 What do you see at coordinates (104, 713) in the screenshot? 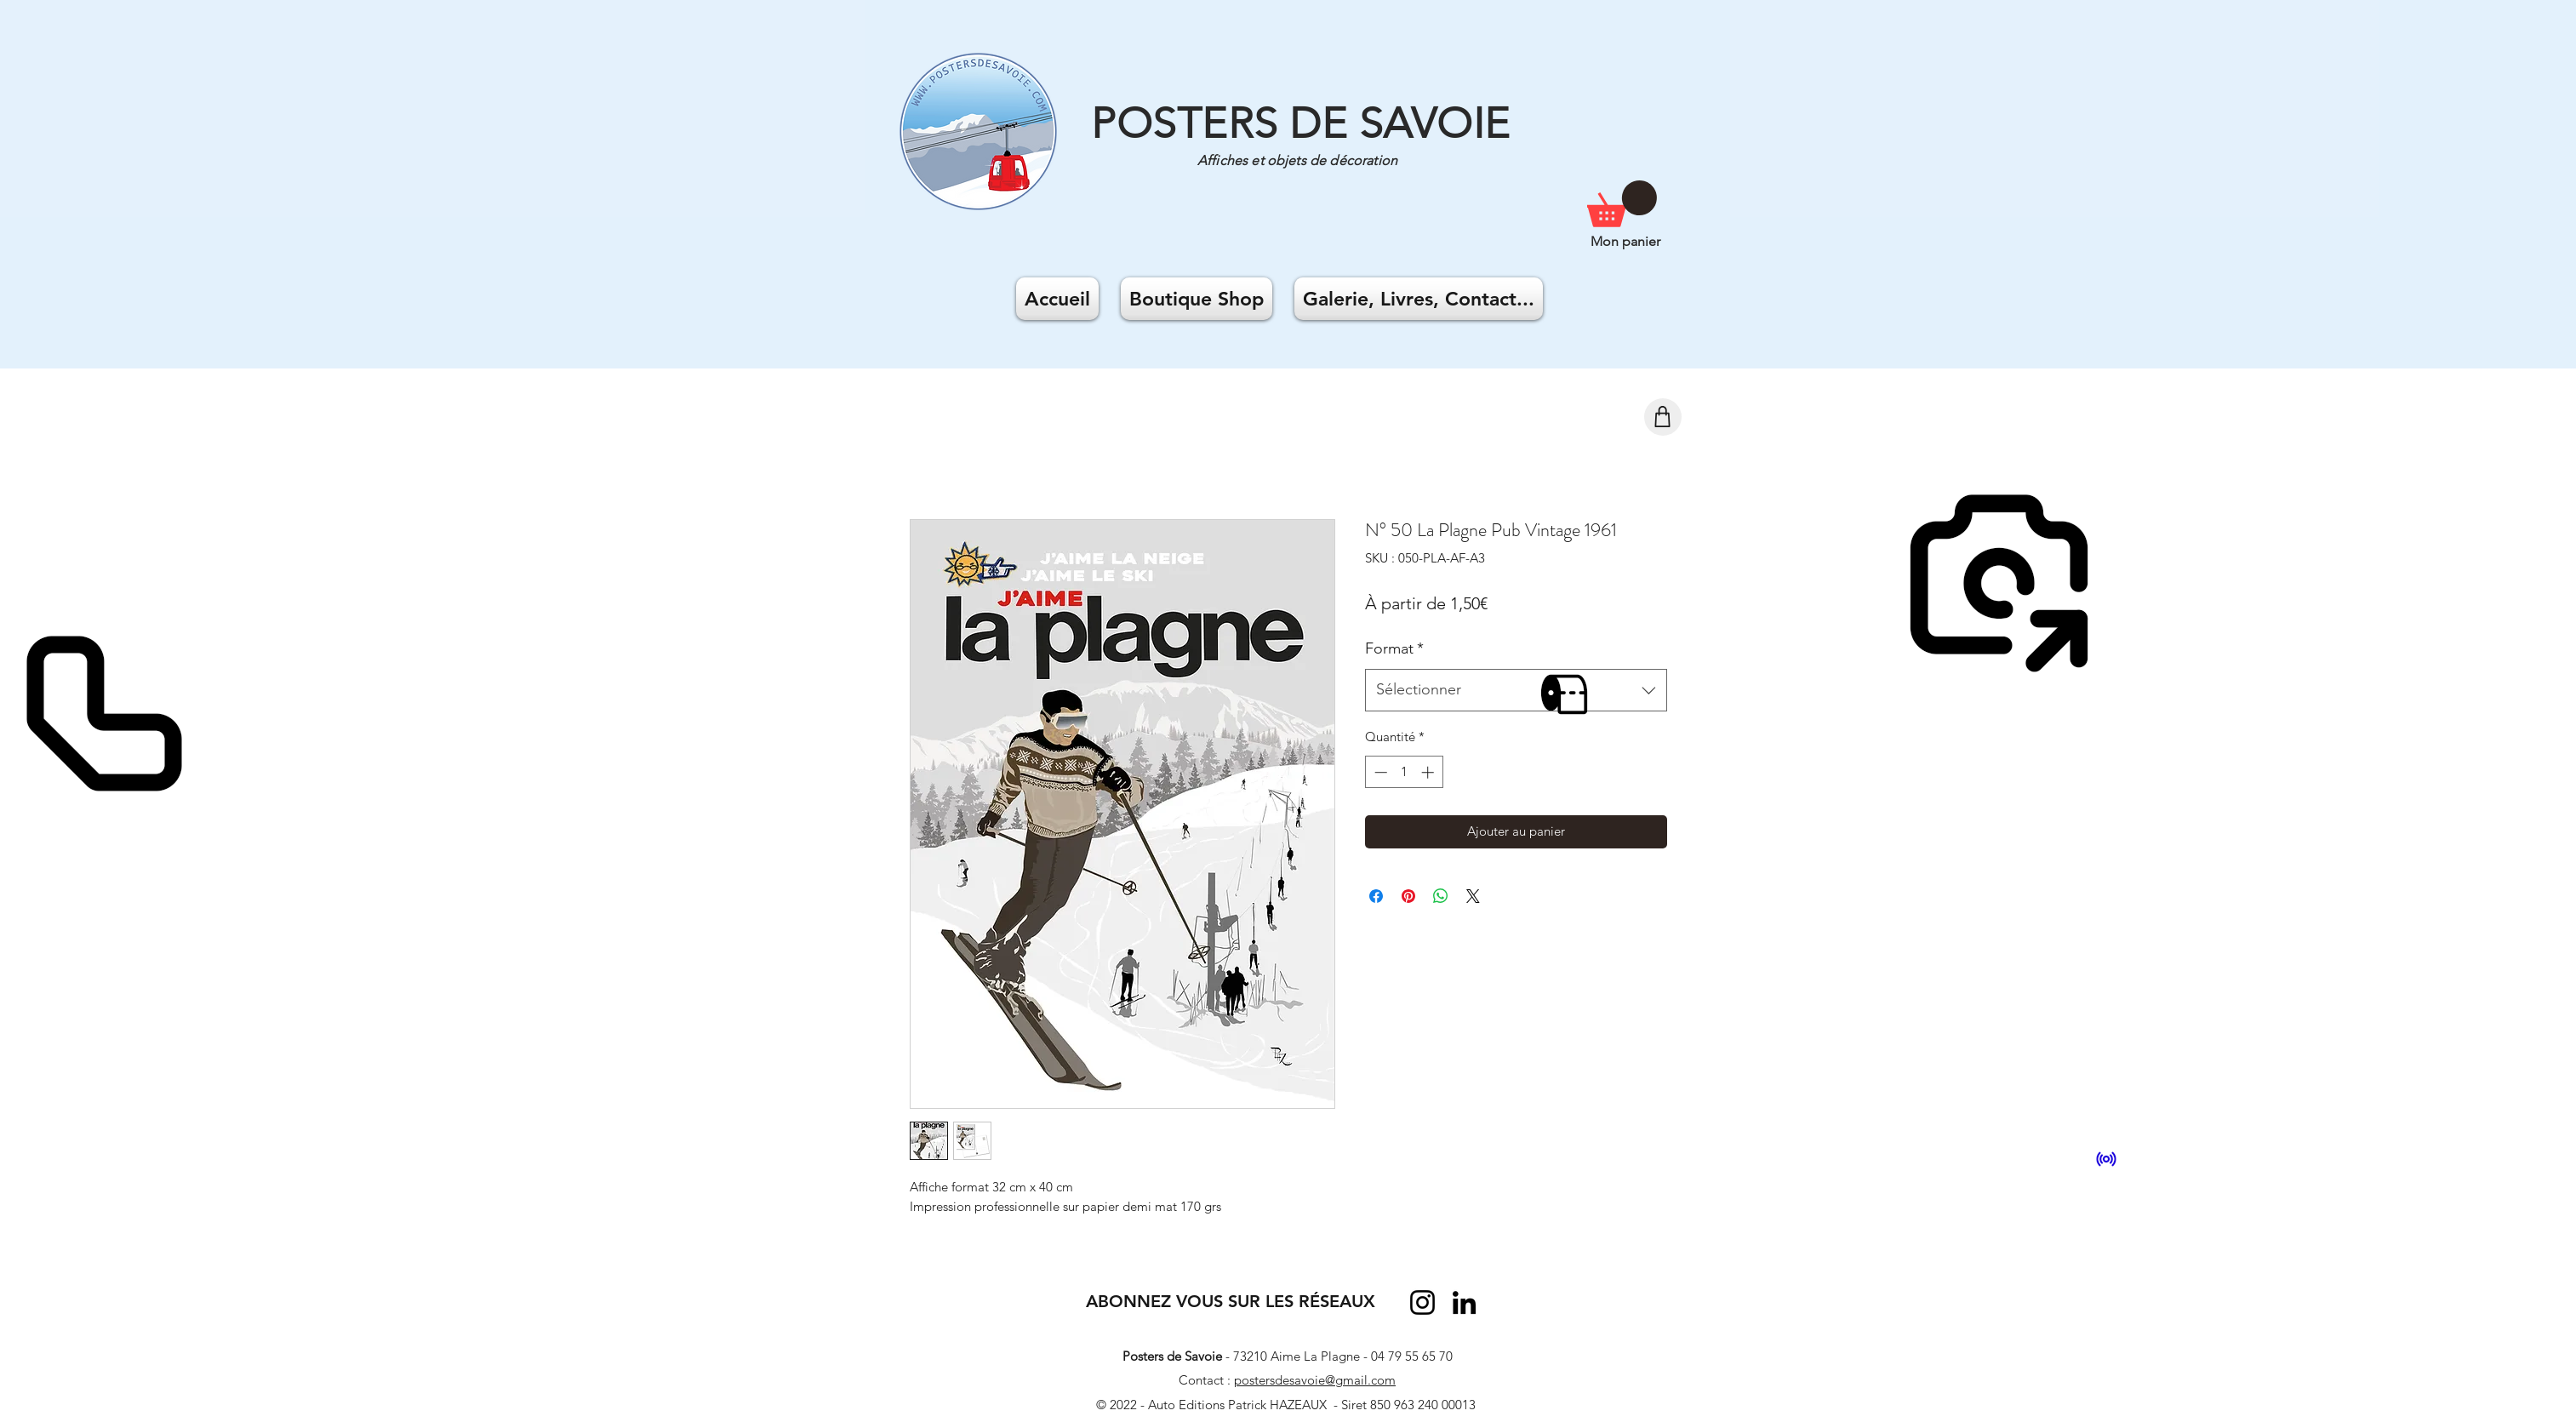
I see `set corner style to bevel join` at bounding box center [104, 713].